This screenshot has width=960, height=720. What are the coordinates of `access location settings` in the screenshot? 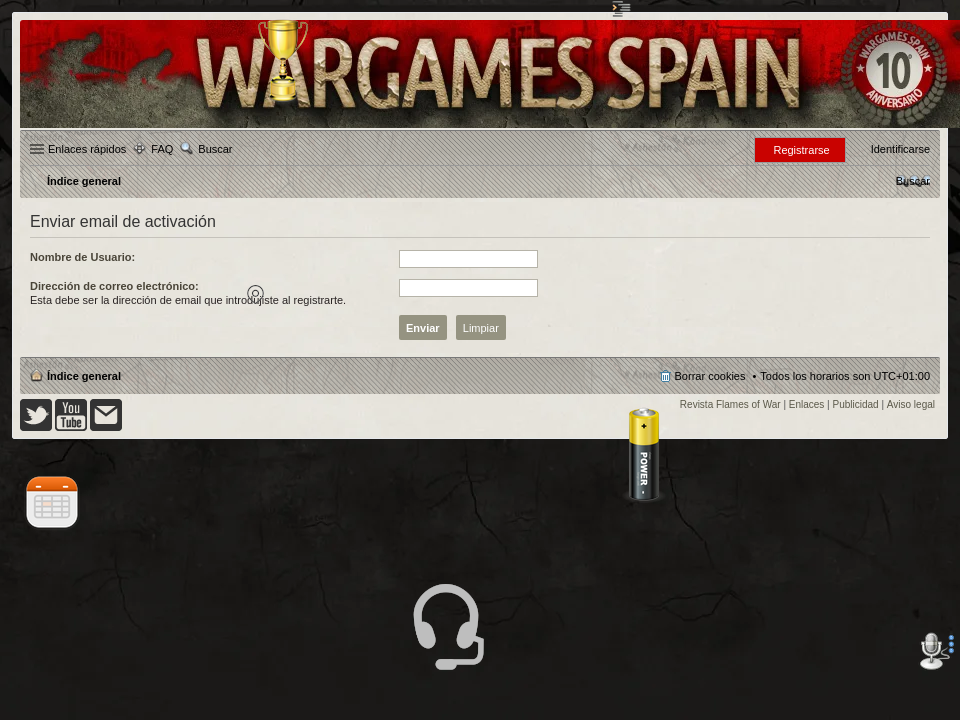 It's located at (255, 294).